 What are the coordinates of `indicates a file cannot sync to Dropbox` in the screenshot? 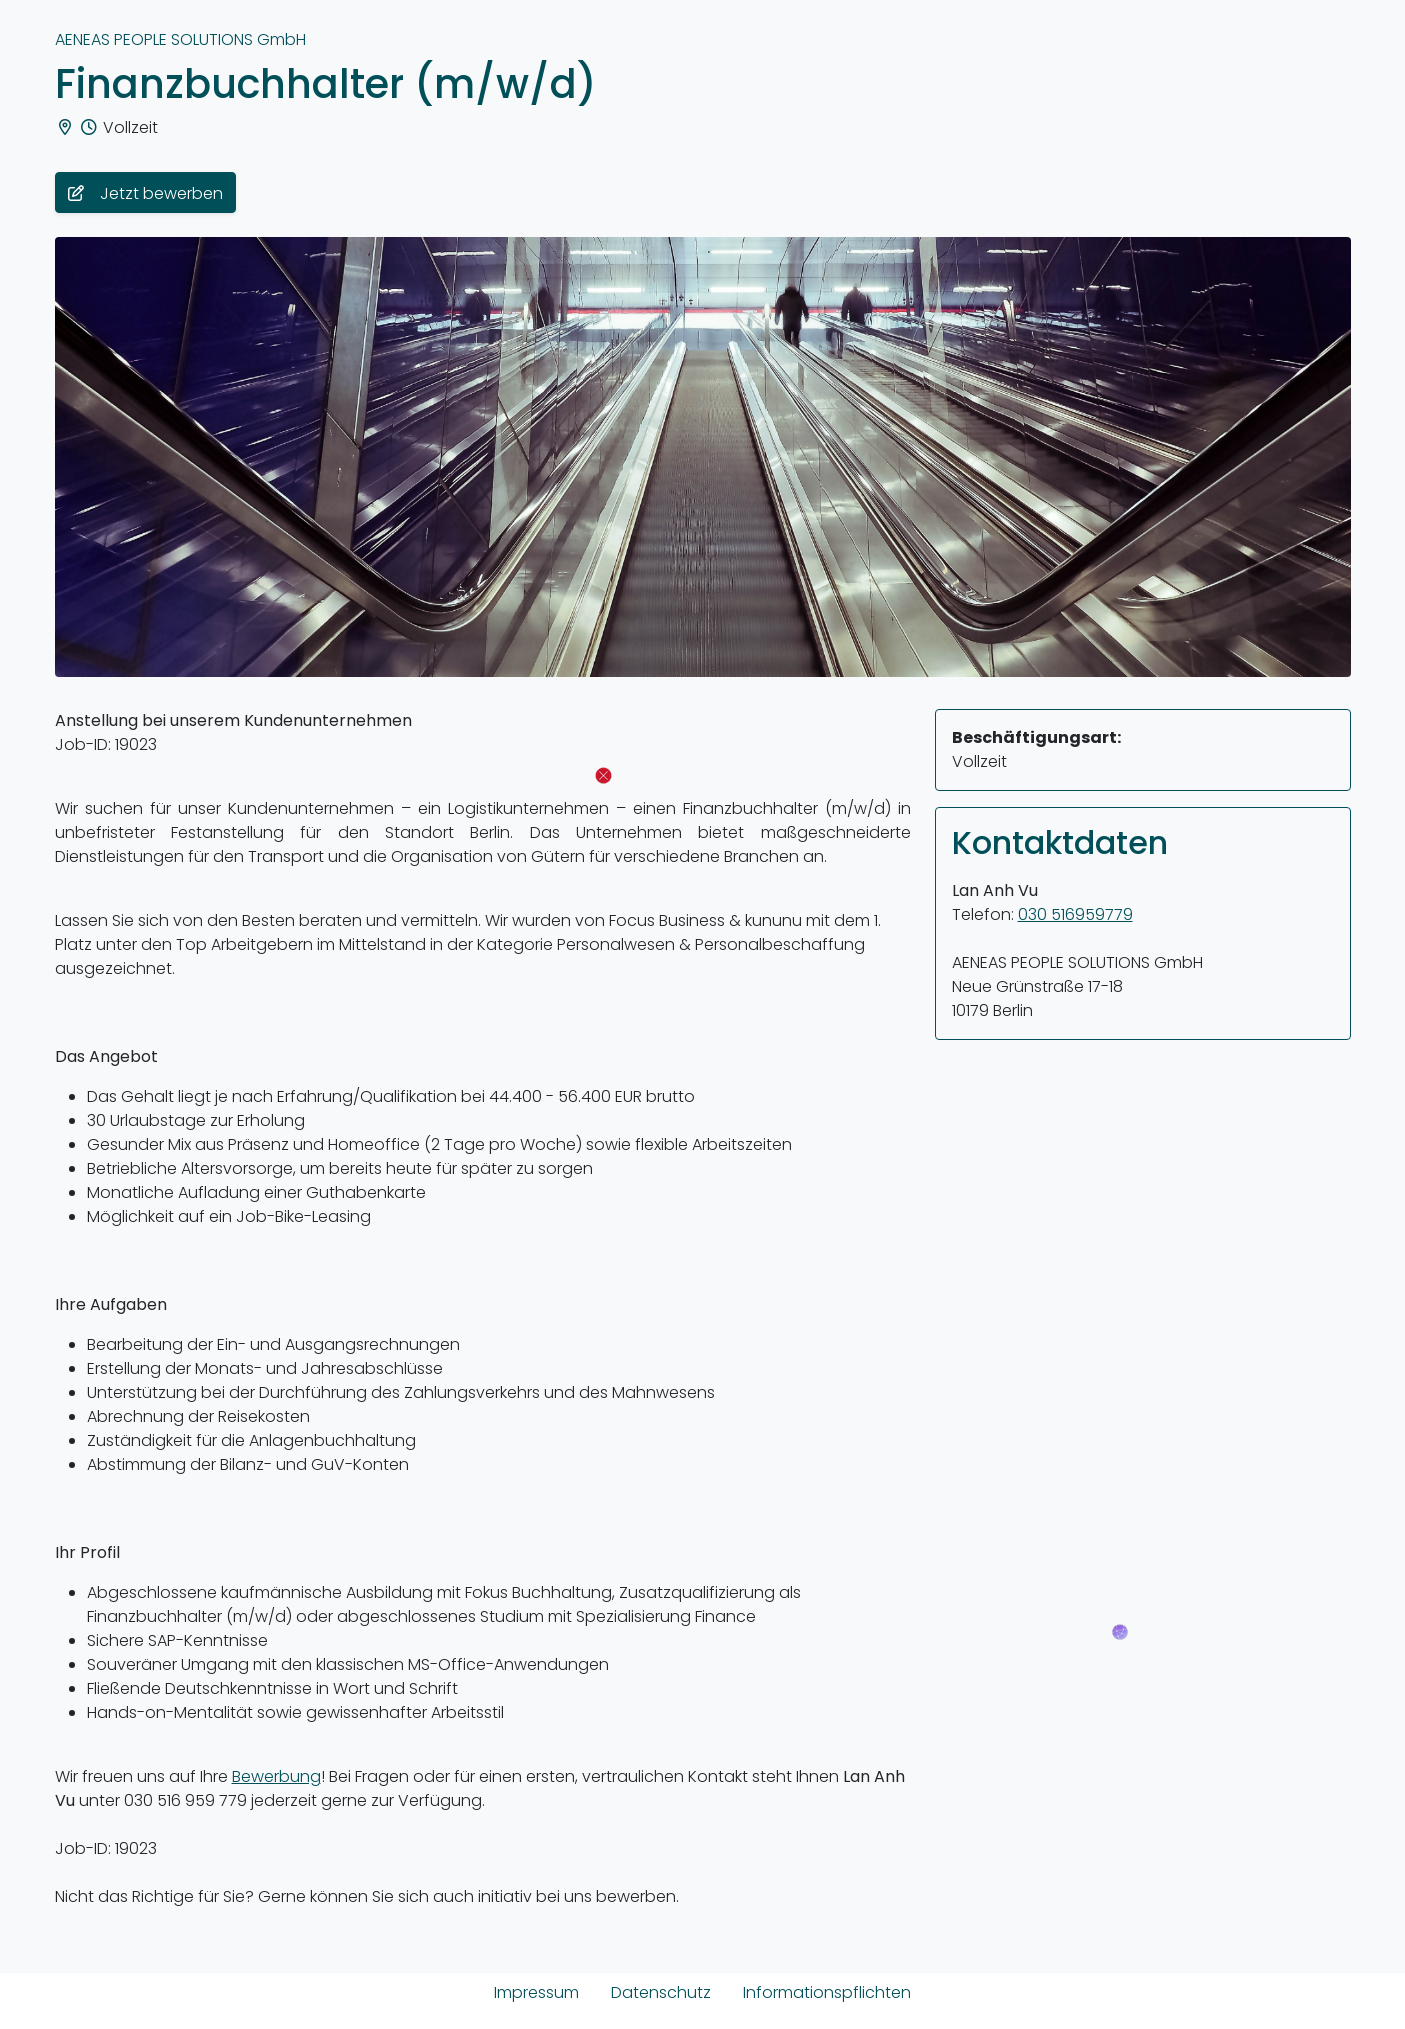 It's located at (603, 775).